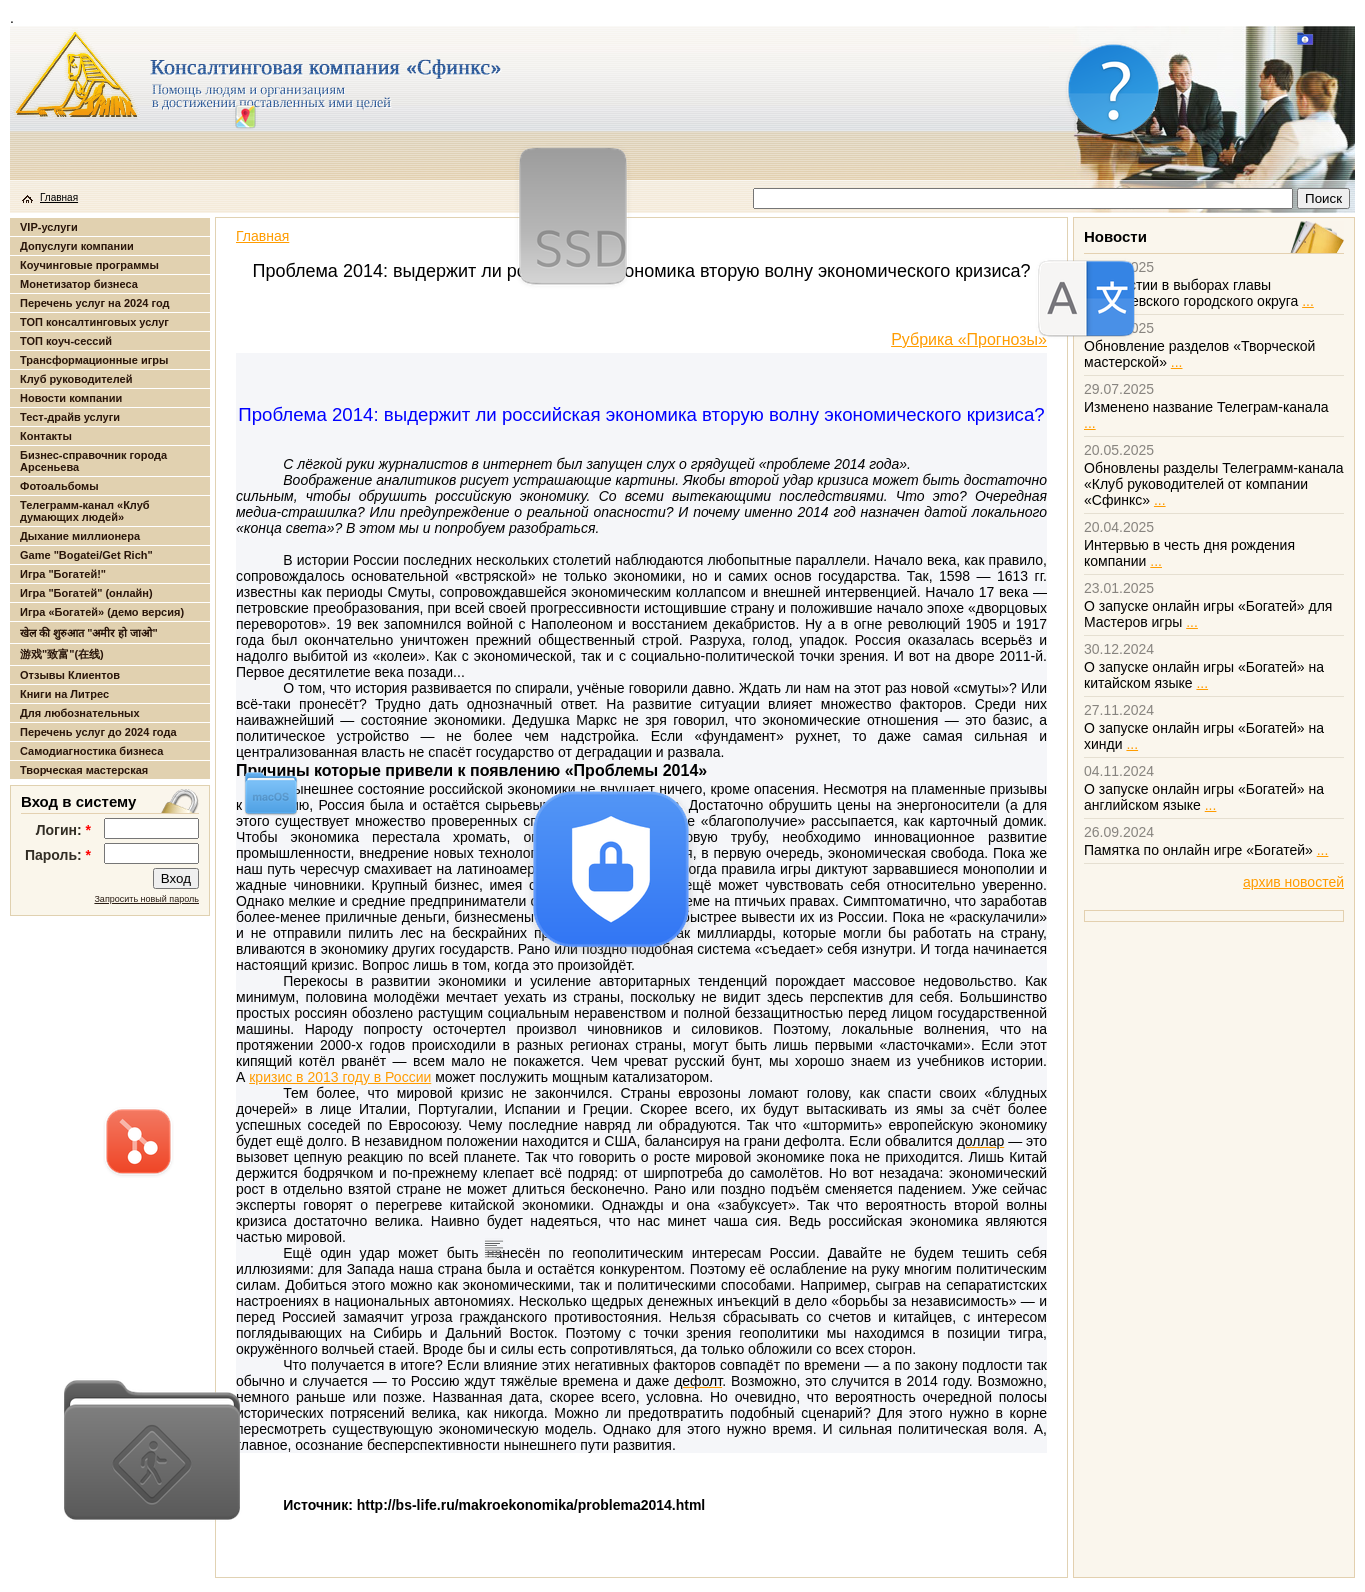  Describe the element at coordinates (1113, 89) in the screenshot. I see `access help documentation` at that location.